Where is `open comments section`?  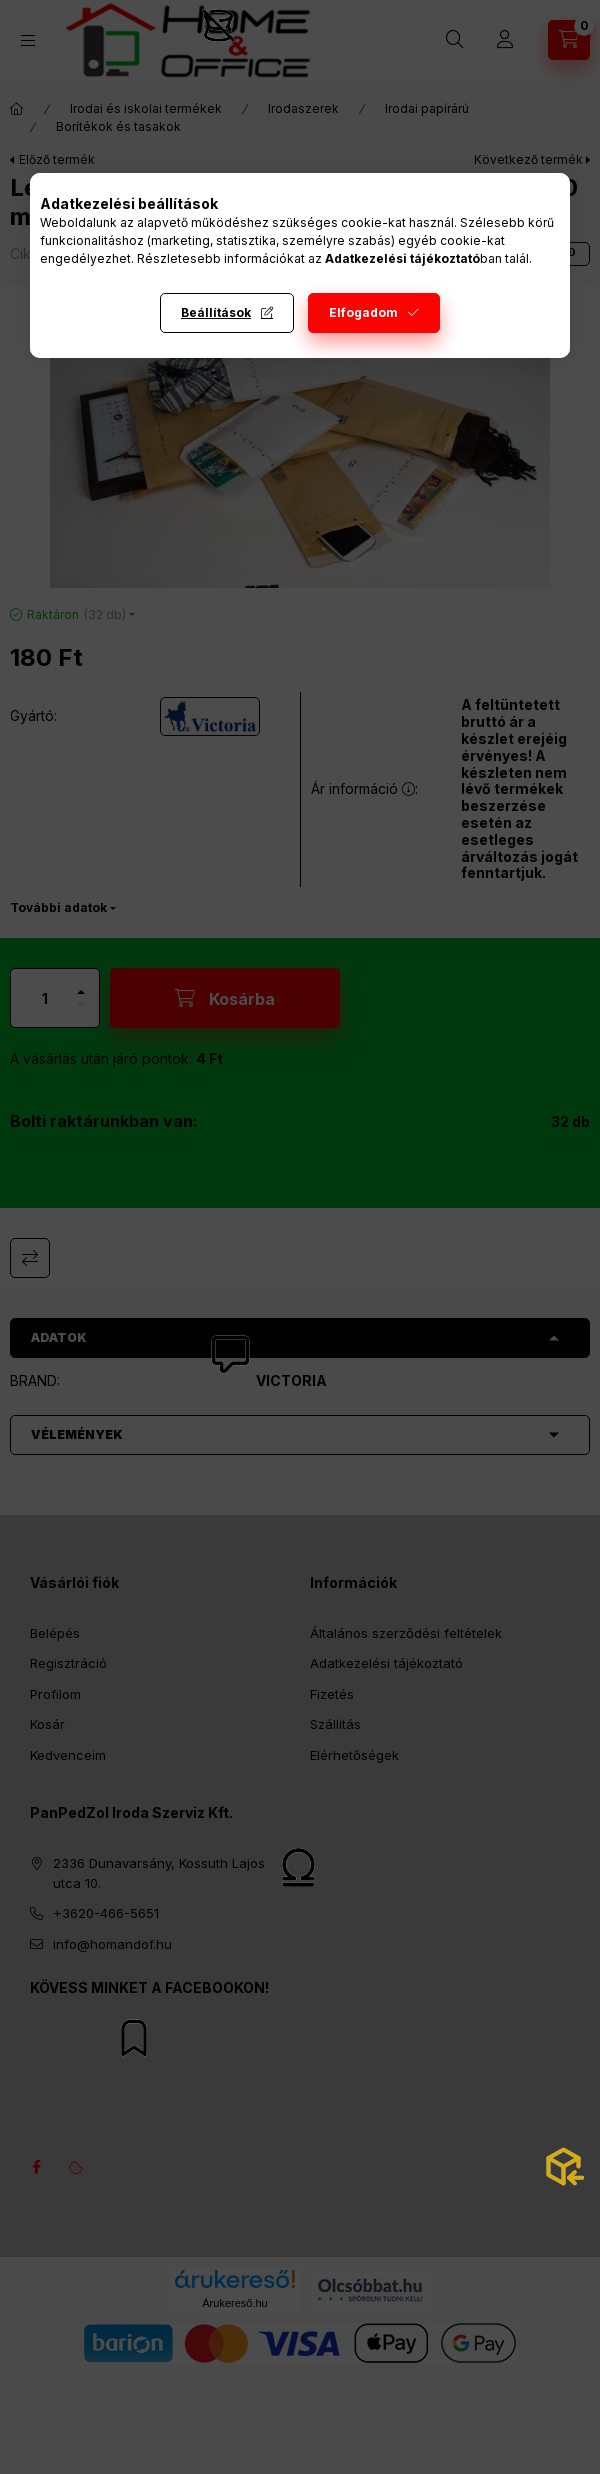
open comments section is located at coordinates (230, 1354).